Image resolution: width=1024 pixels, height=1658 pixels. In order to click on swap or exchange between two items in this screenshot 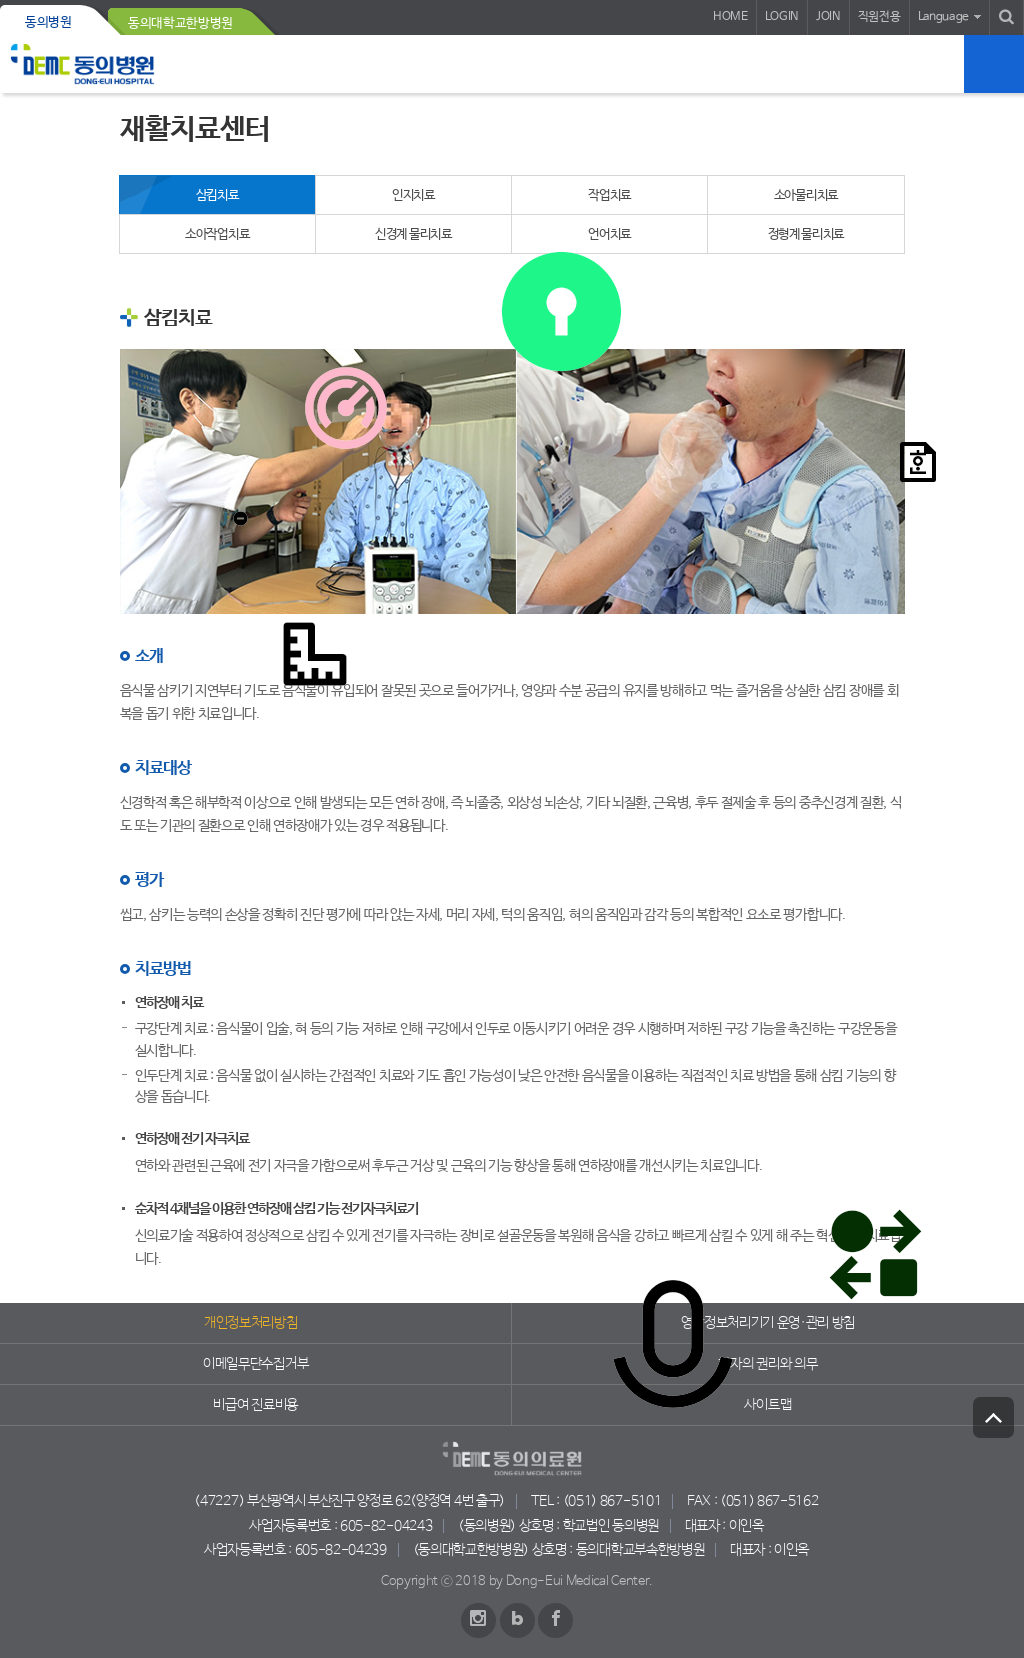, I will do `click(875, 1254)`.